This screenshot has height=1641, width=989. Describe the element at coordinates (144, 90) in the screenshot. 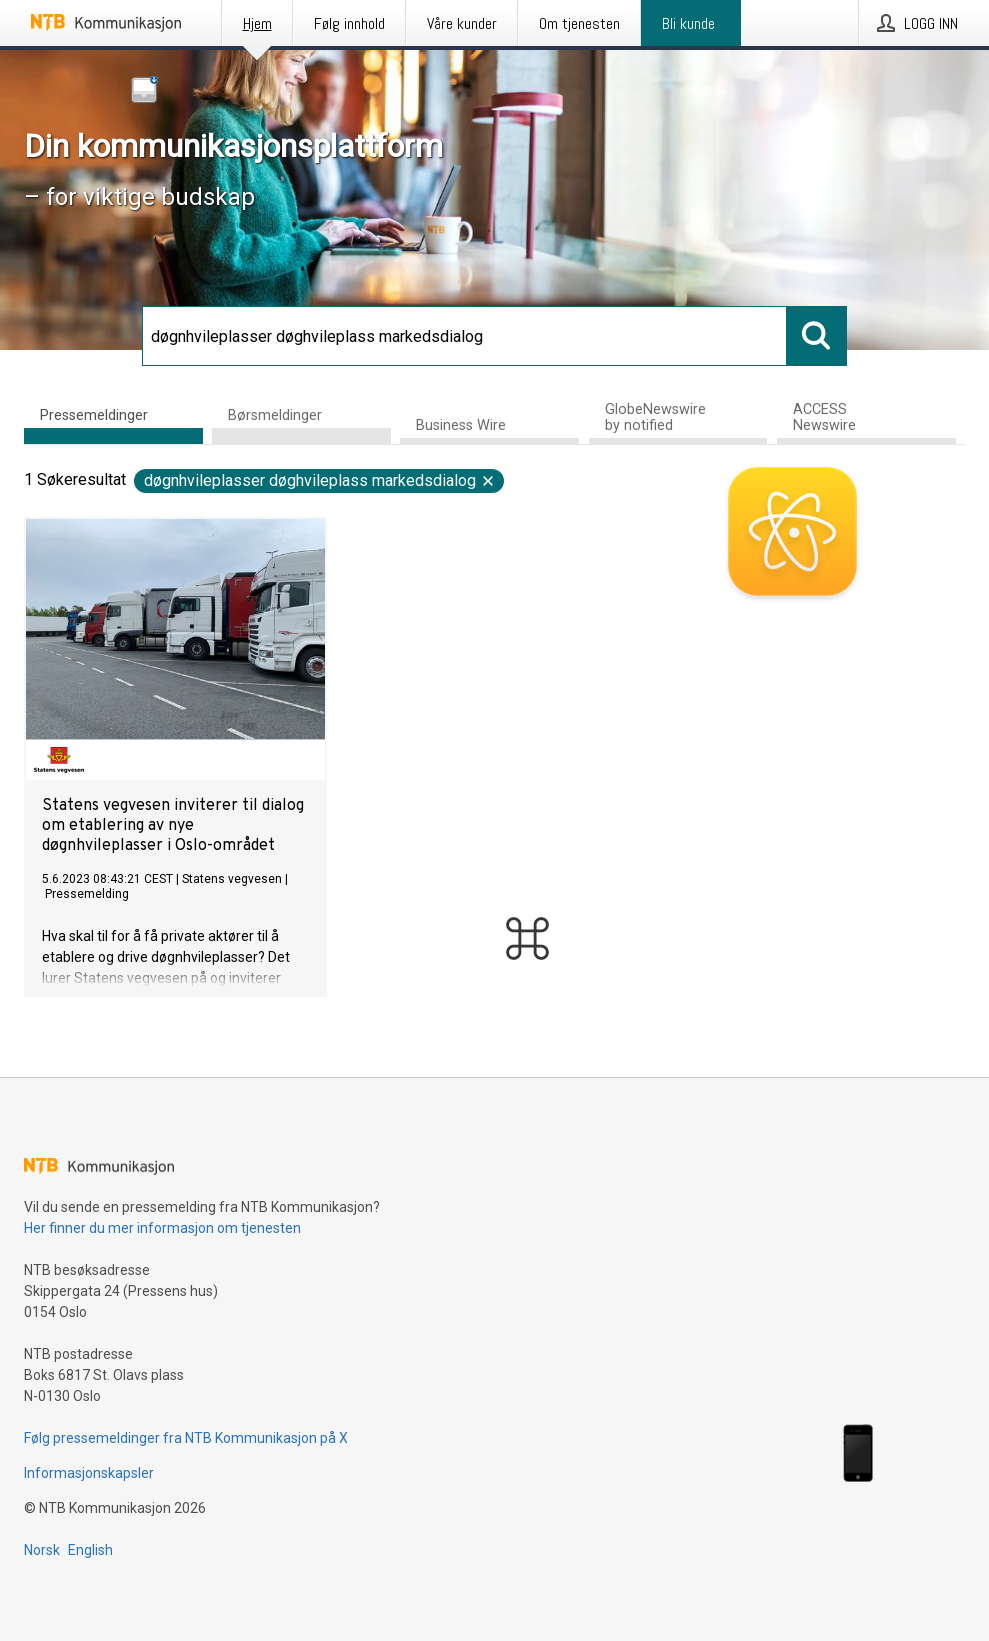

I see `access your email inbox` at that location.